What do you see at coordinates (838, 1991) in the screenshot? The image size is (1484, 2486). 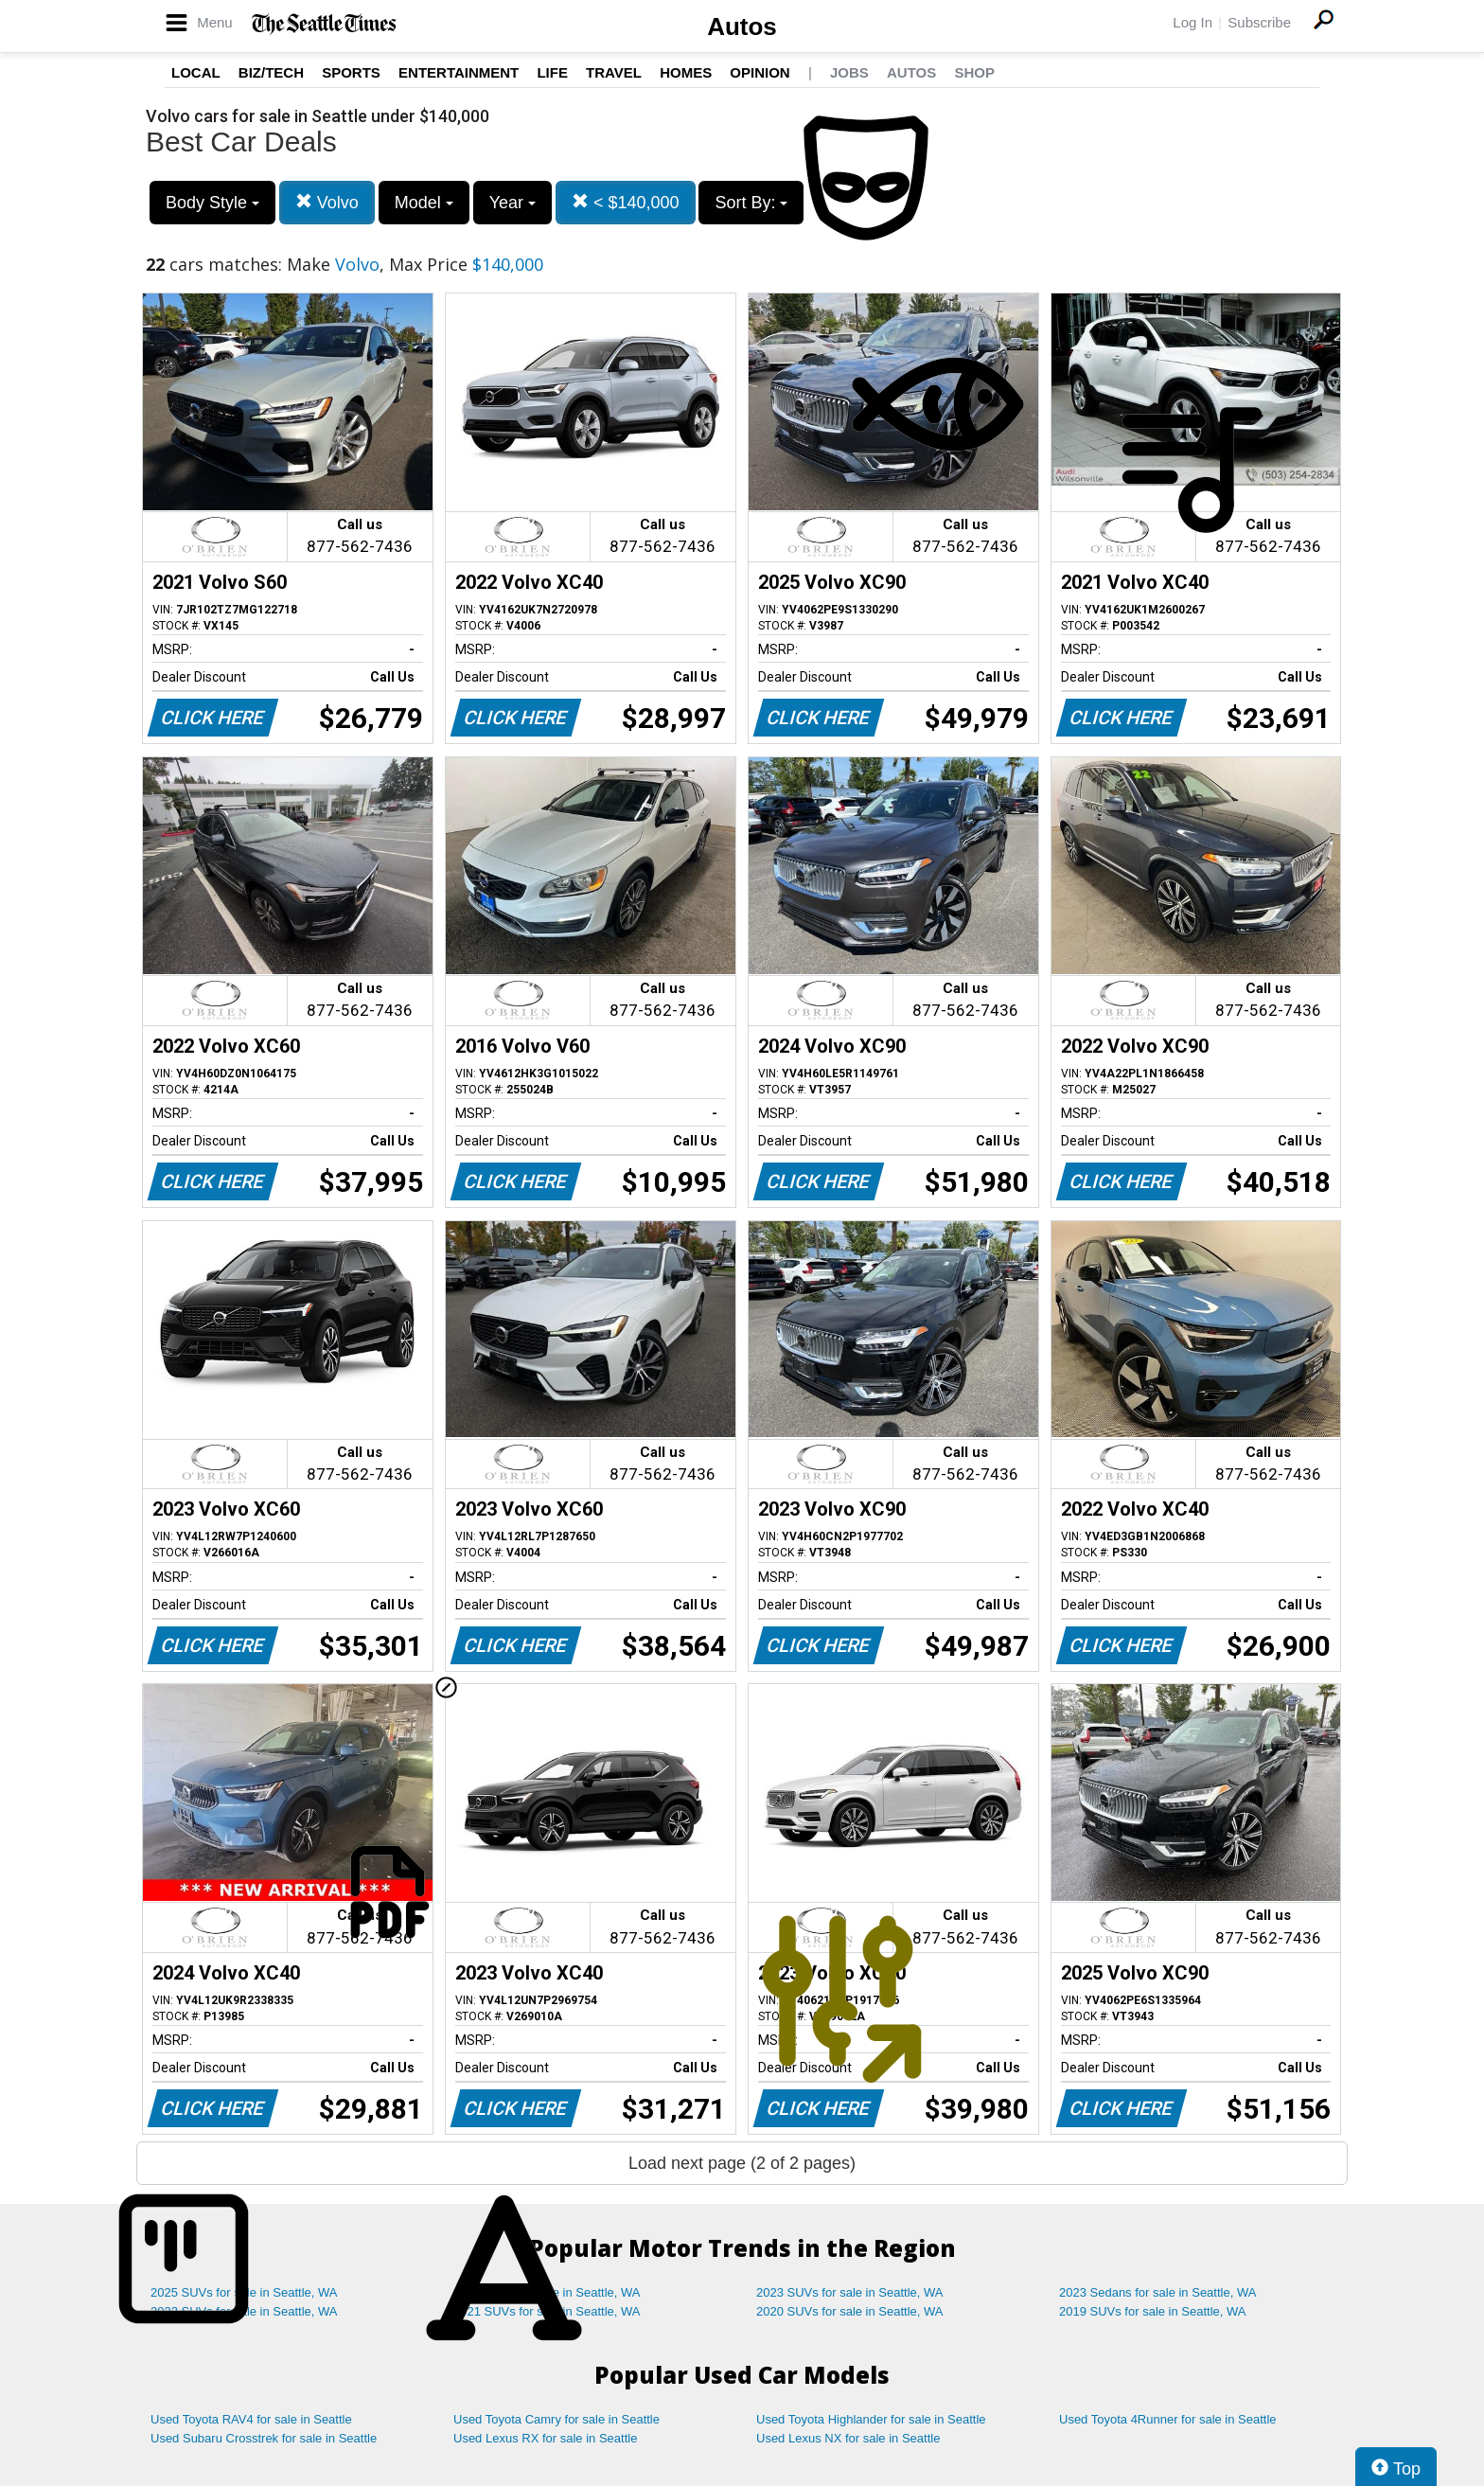 I see `share current filter or settings configuration` at bounding box center [838, 1991].